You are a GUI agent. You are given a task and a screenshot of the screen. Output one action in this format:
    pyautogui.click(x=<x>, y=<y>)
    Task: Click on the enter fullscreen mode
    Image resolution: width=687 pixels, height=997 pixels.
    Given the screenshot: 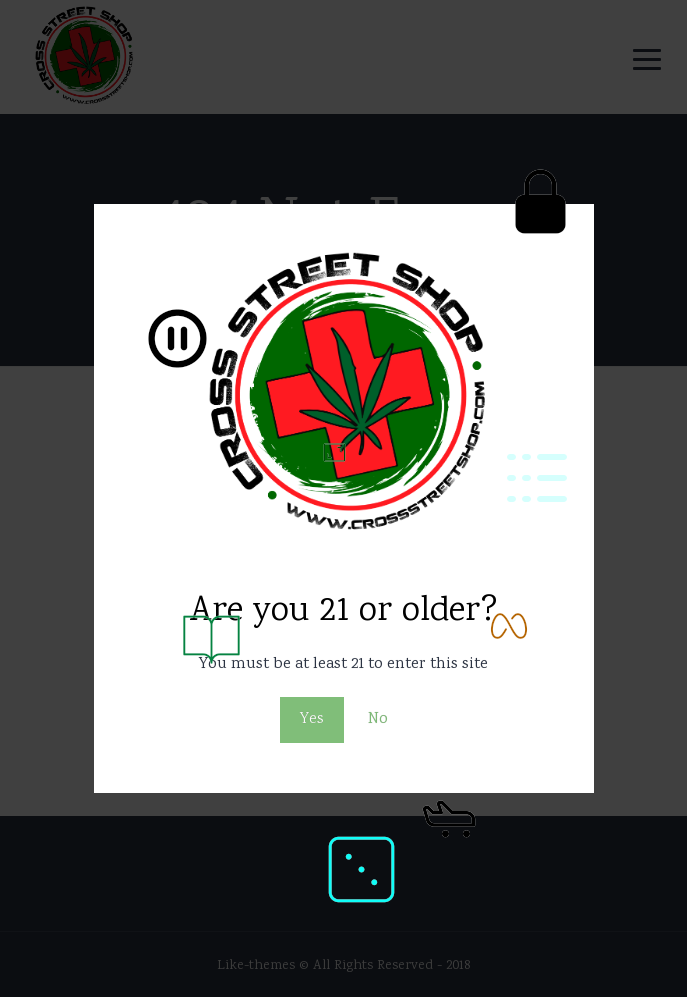 What is the action you would take?
    pyautogui.click(x=334, y=452)
    